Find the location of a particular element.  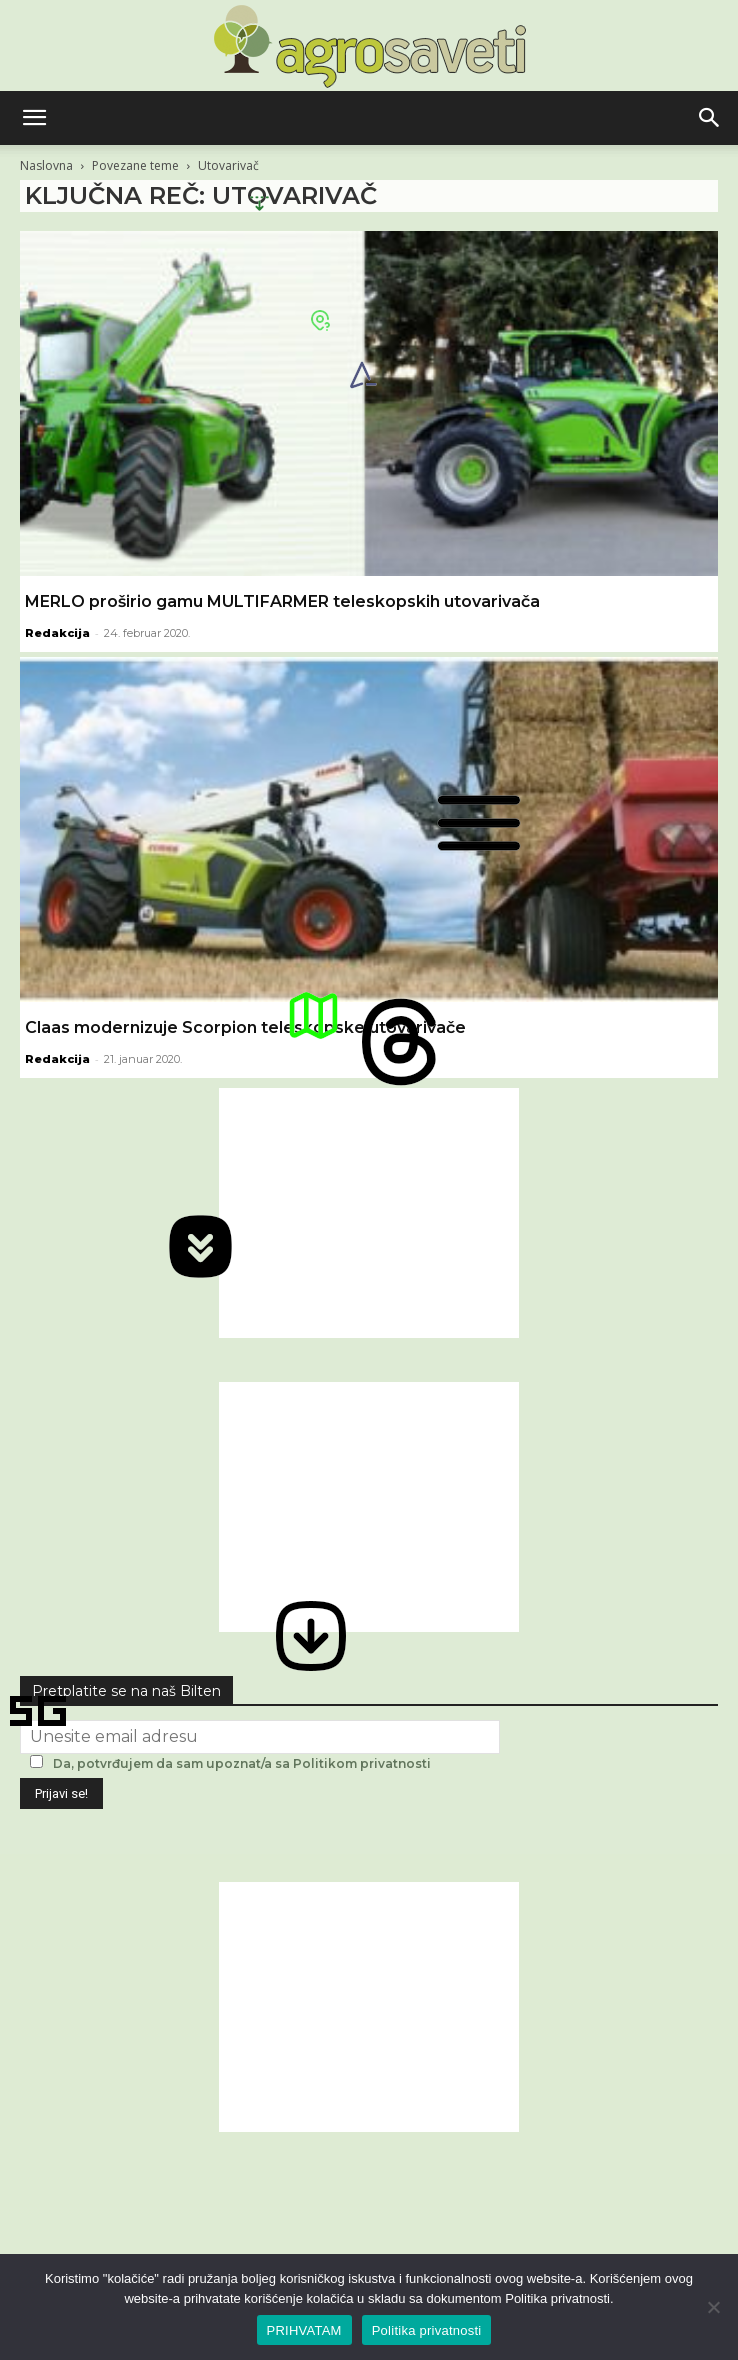

unknown or unconfirmed location is located at coordinates (320, 320).